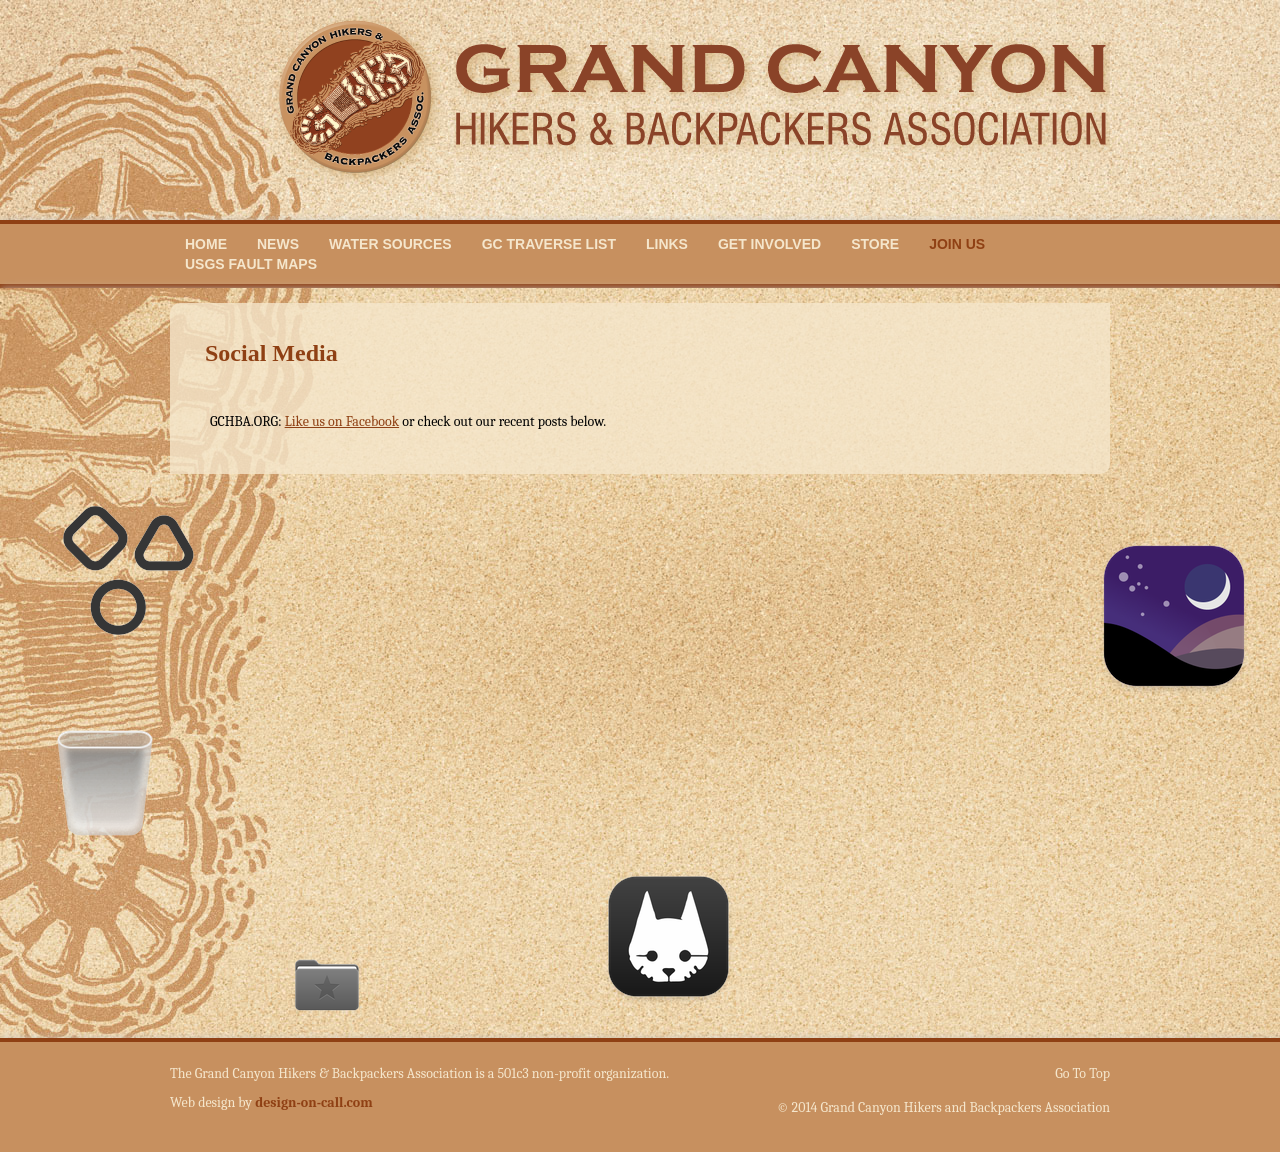  What do you see at coordinates (127, 570) in the screenshot?
I see `access symbols and special characters` at bounding box center [127, 570].